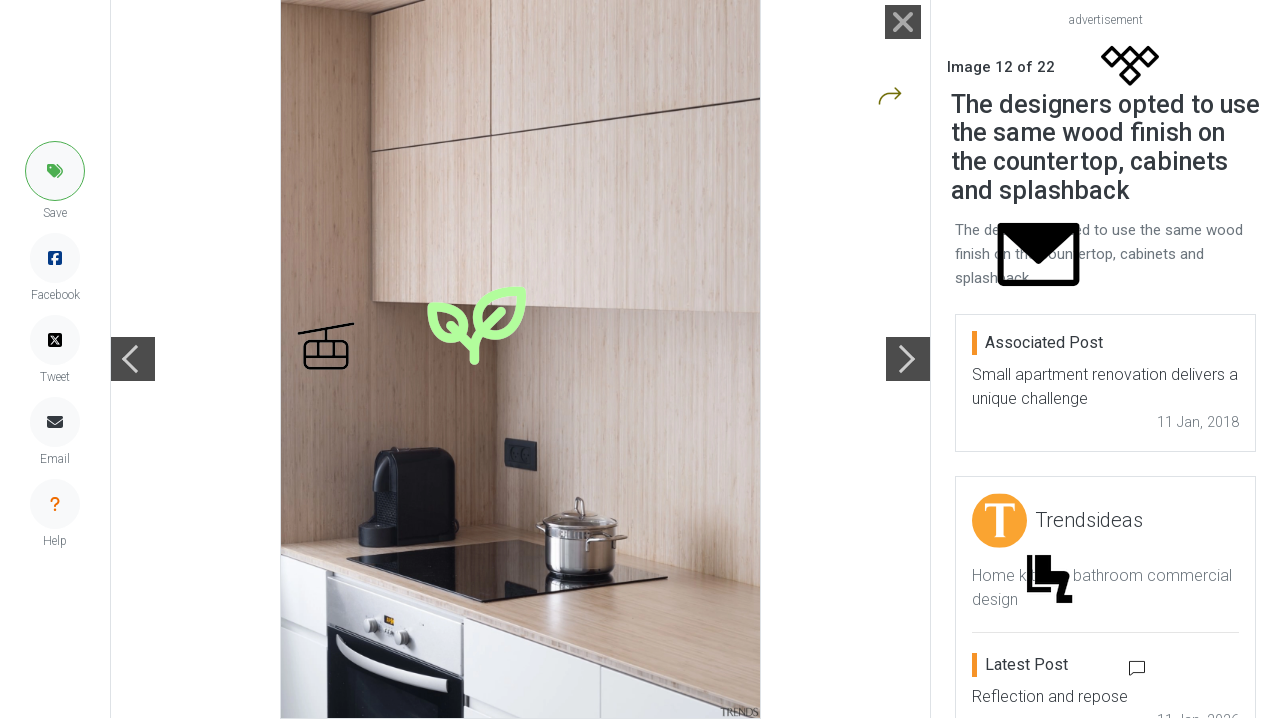 The height and width of the screenshot is (720, 1280). What do you see at coordinates (1051, 579) in the screenshot?
I see `indicates reduced legroom seating option` at bounding box center [1051, 579].